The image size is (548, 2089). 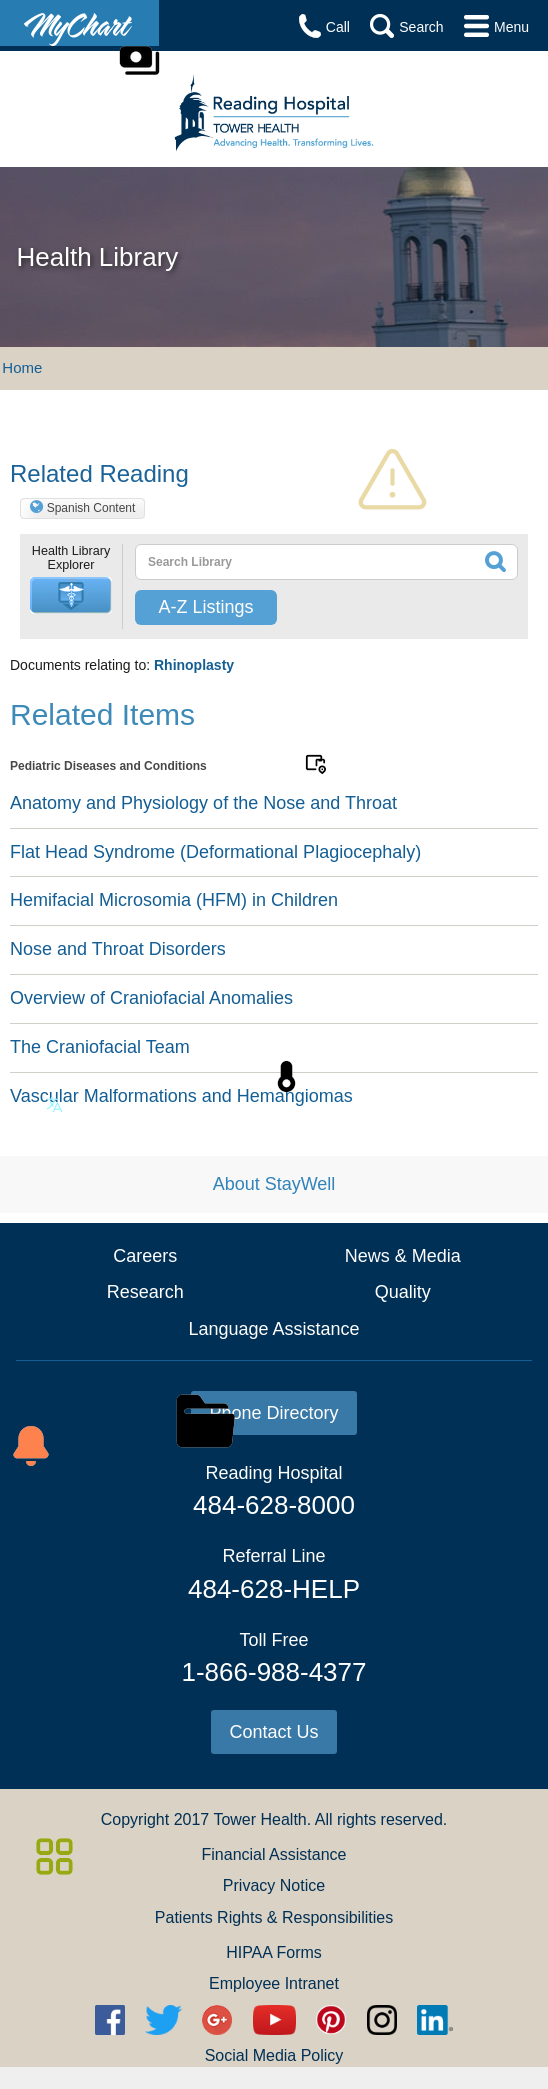 I want to click on indicates lowest temperature or cold setting, so click(x=286, y=1076).